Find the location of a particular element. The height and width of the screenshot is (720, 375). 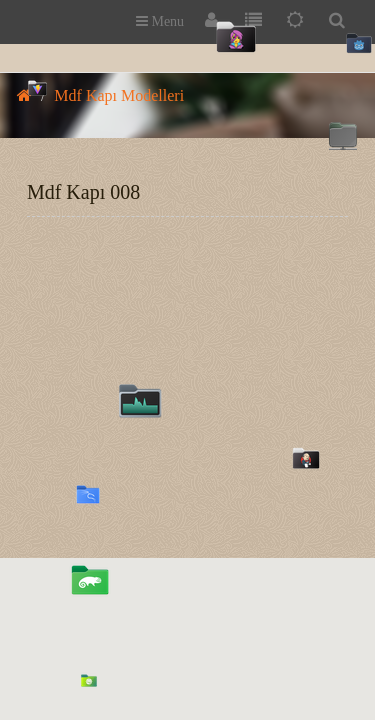

open vite project folder is located at coordinates (37, 88).